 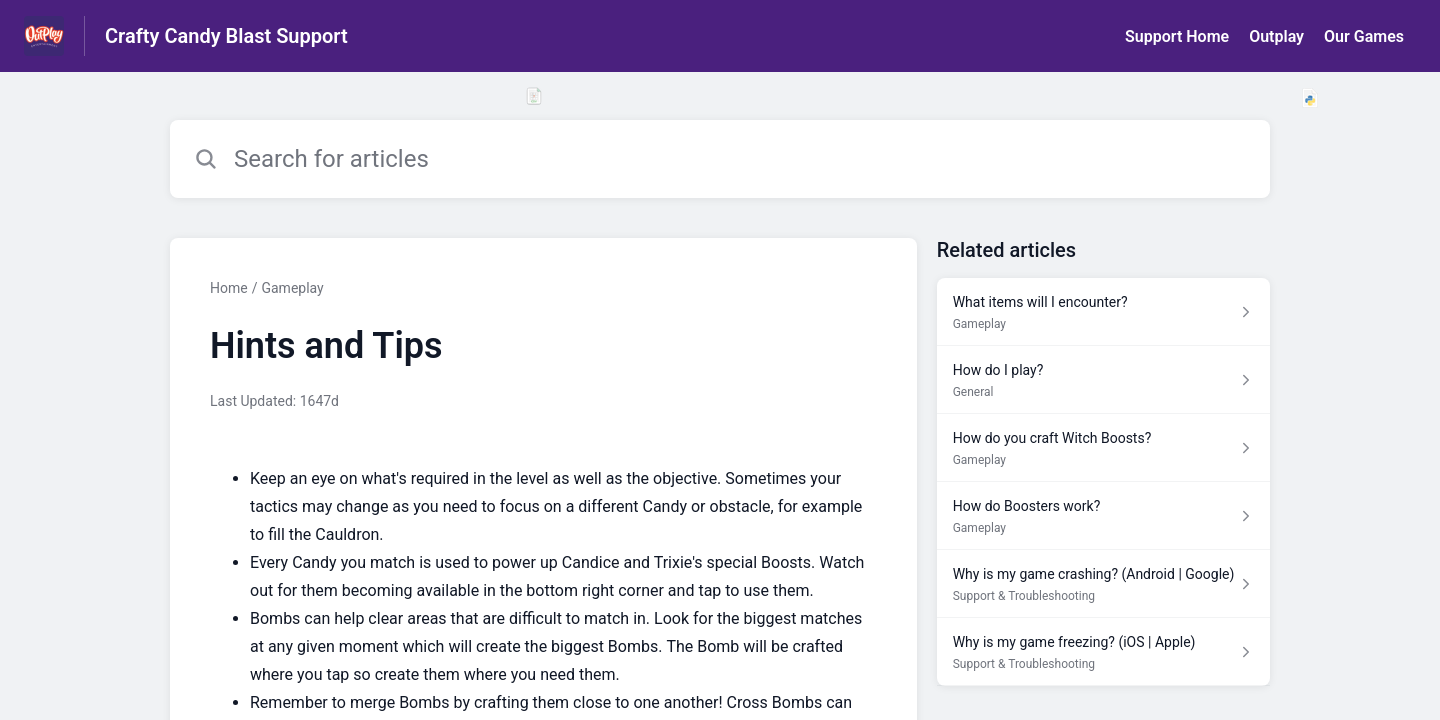 What do you see at coordinates (1310, 98) in the screenshot?
I see `a python source code file` at bounding box center [1310, 98].